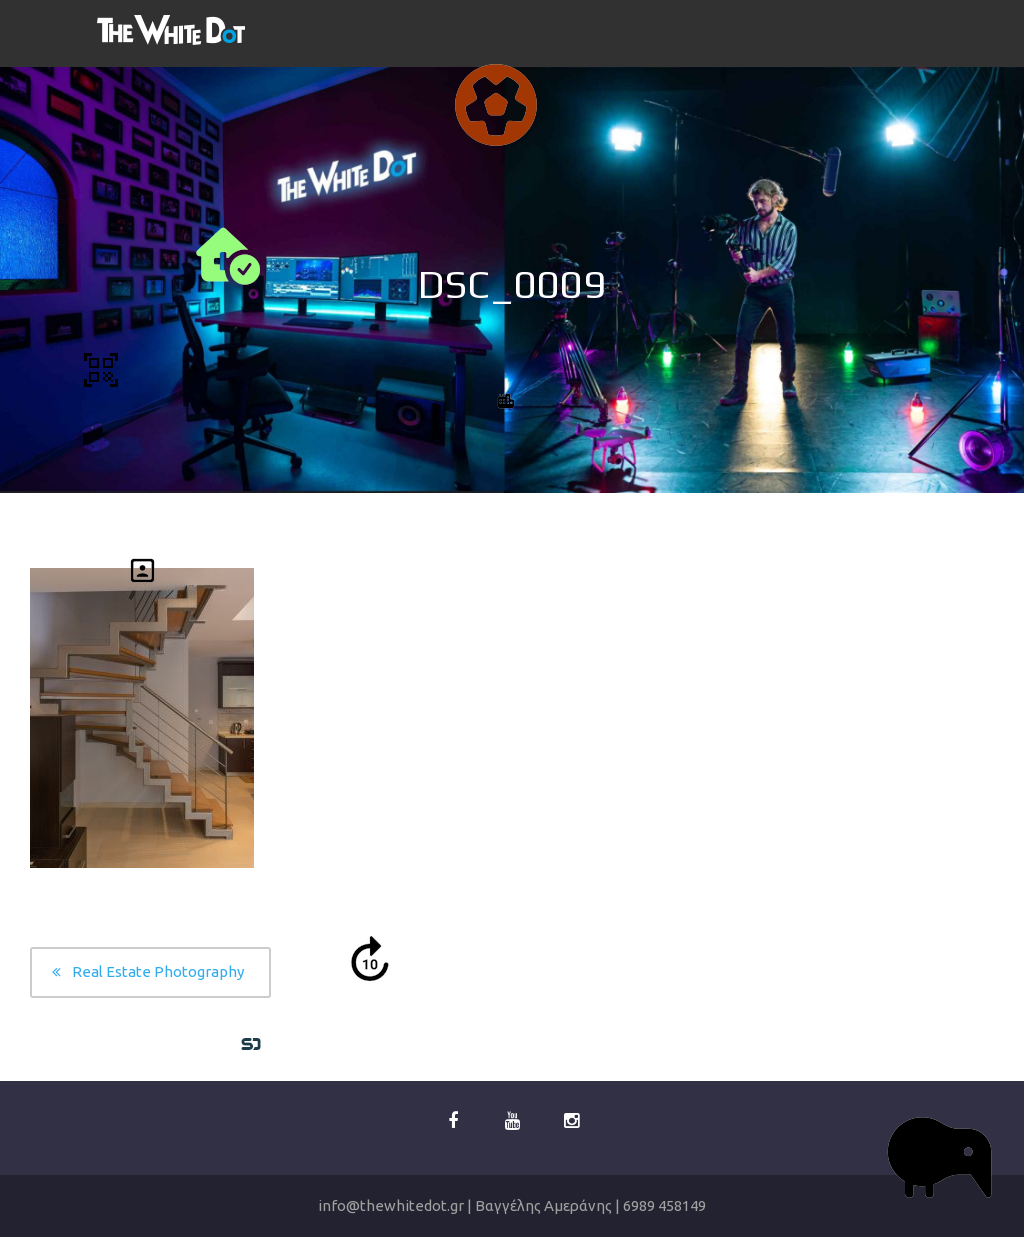  Describe the element at coordinates (370, 960) in the screenshot. I see `skip forward 10 seconds in media playback` at that location.